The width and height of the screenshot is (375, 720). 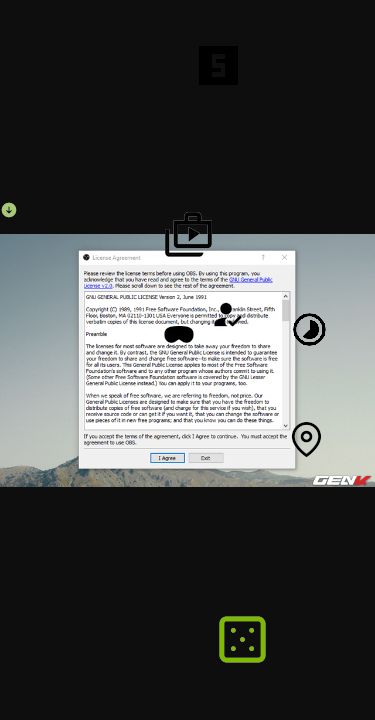 I want to click on download a file or content, so click(x=9, y=210).